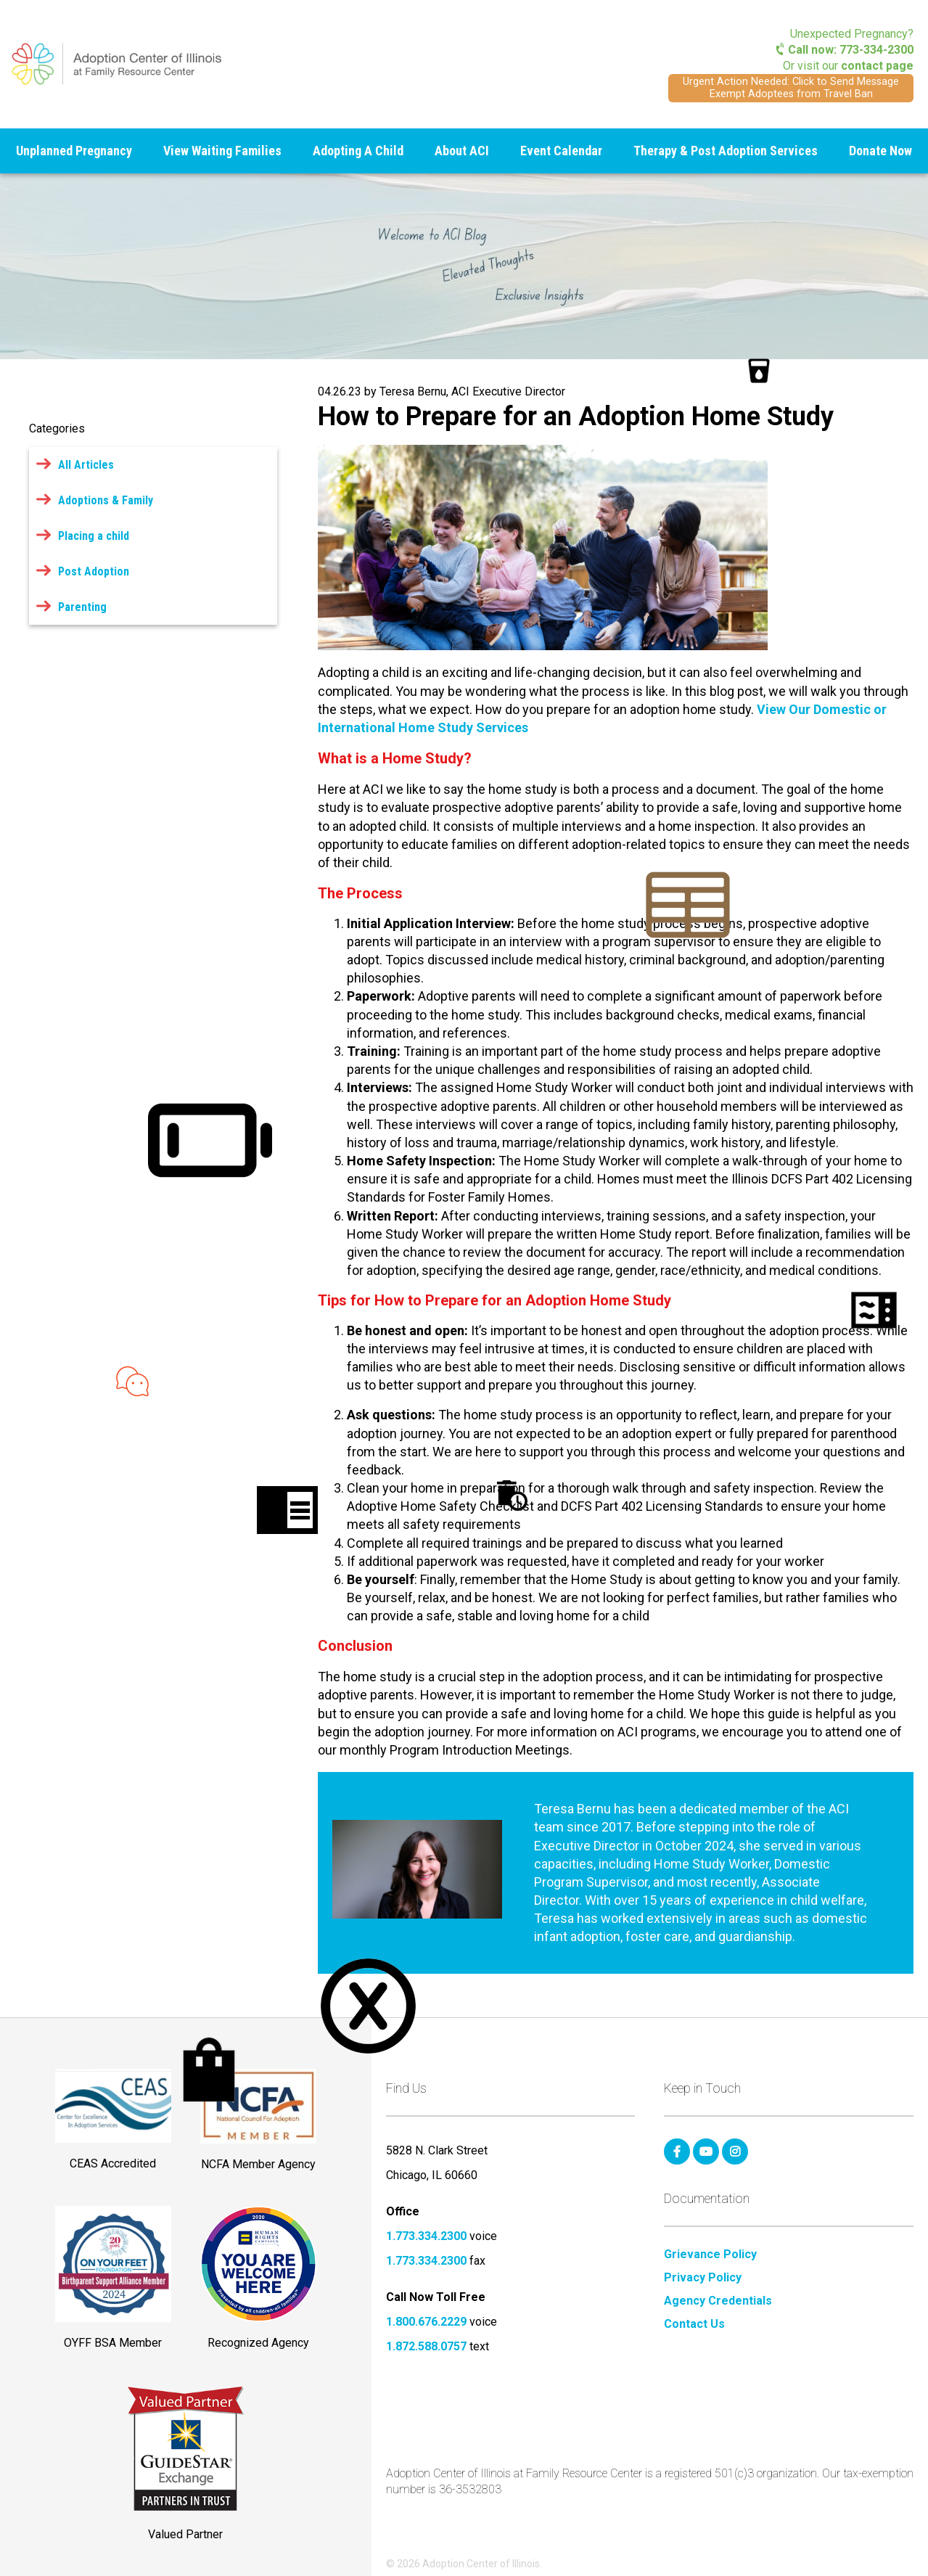 The height and width of the screenshot is (2576, 928). I want to click on find nearby drink or beverage locations, so click(759, 371).